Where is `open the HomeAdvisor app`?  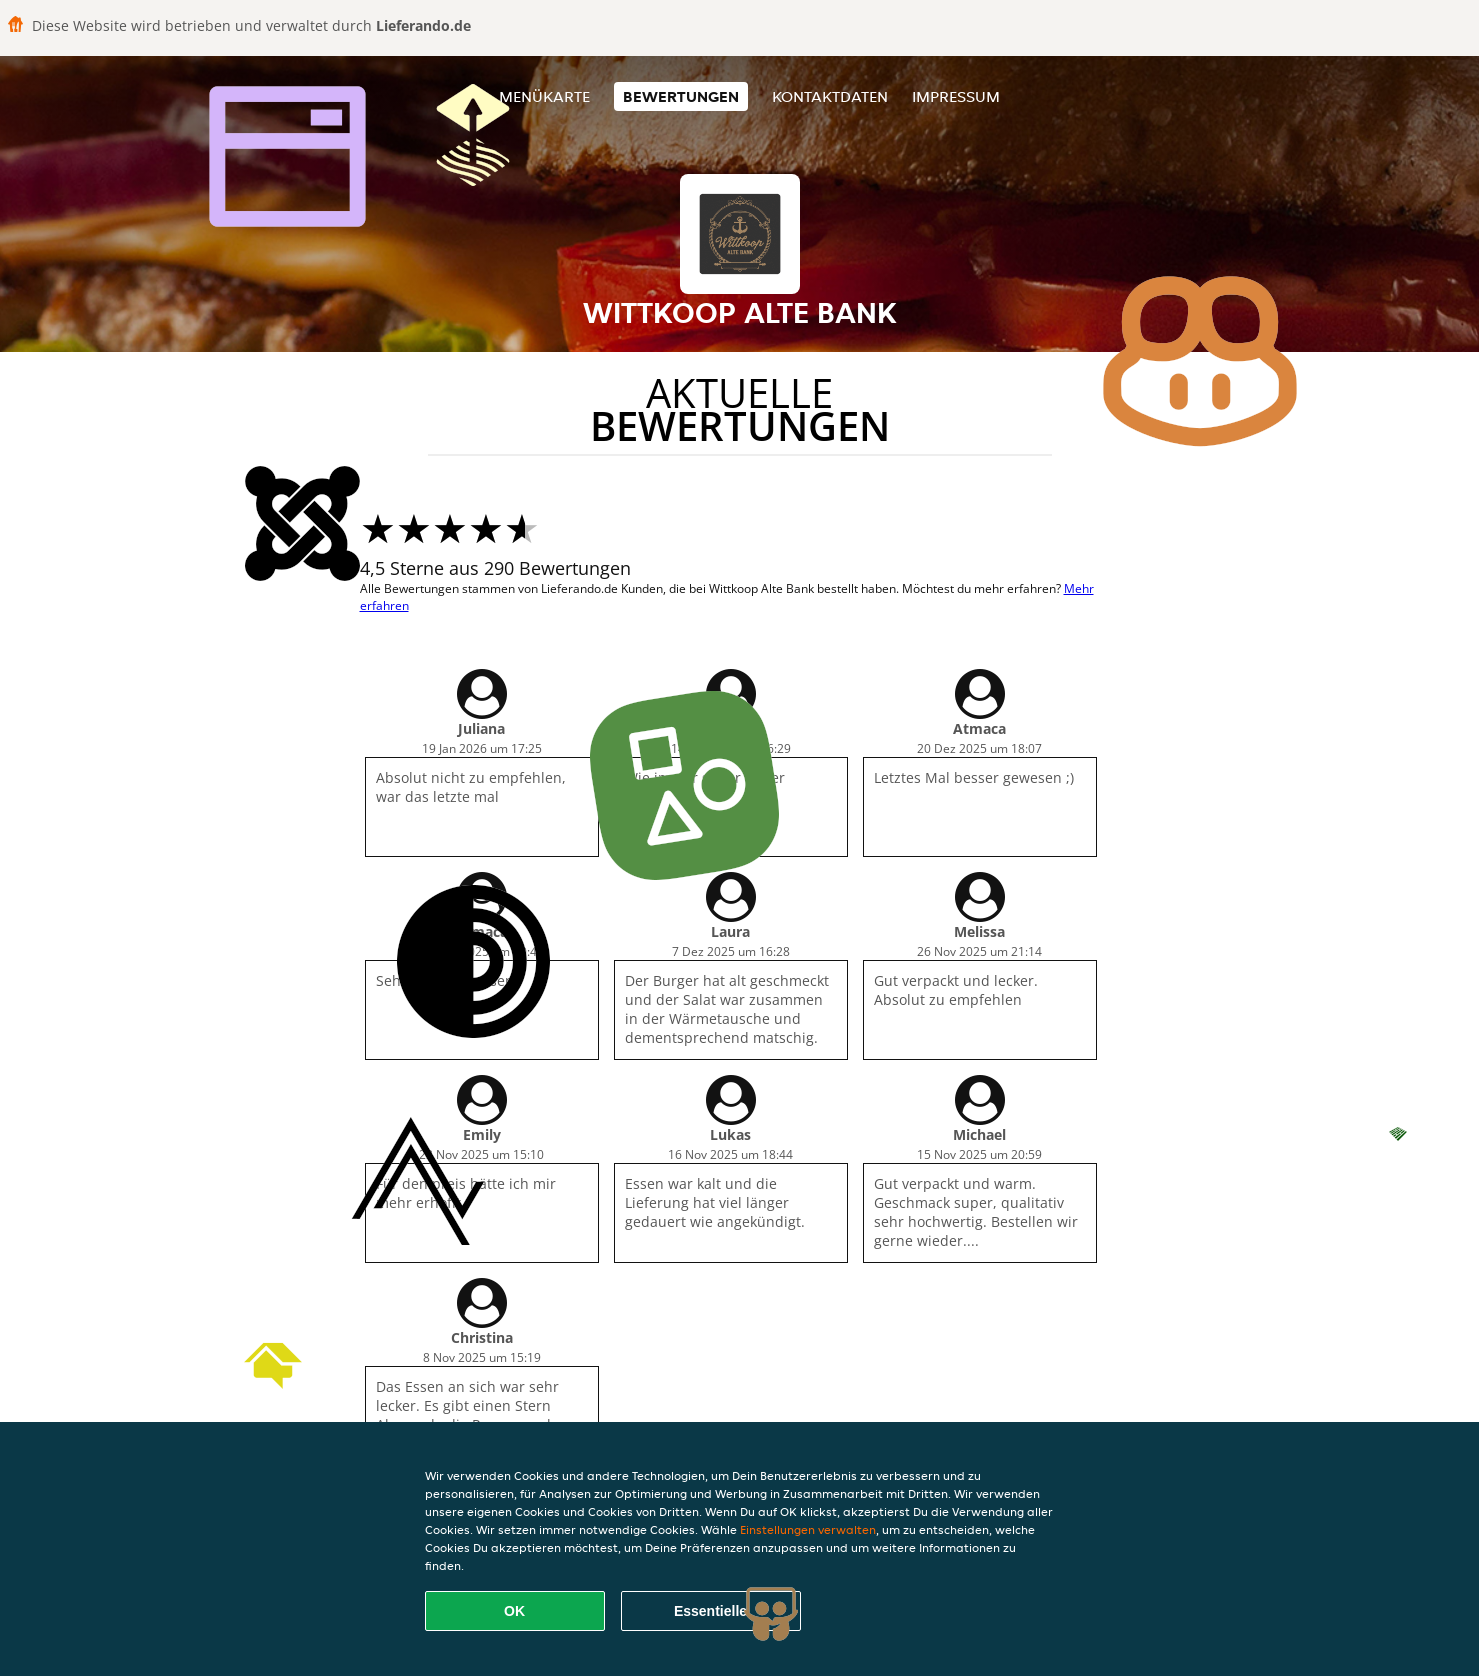 open the HomeAdvisor app is located at coordinates (273, 1366).